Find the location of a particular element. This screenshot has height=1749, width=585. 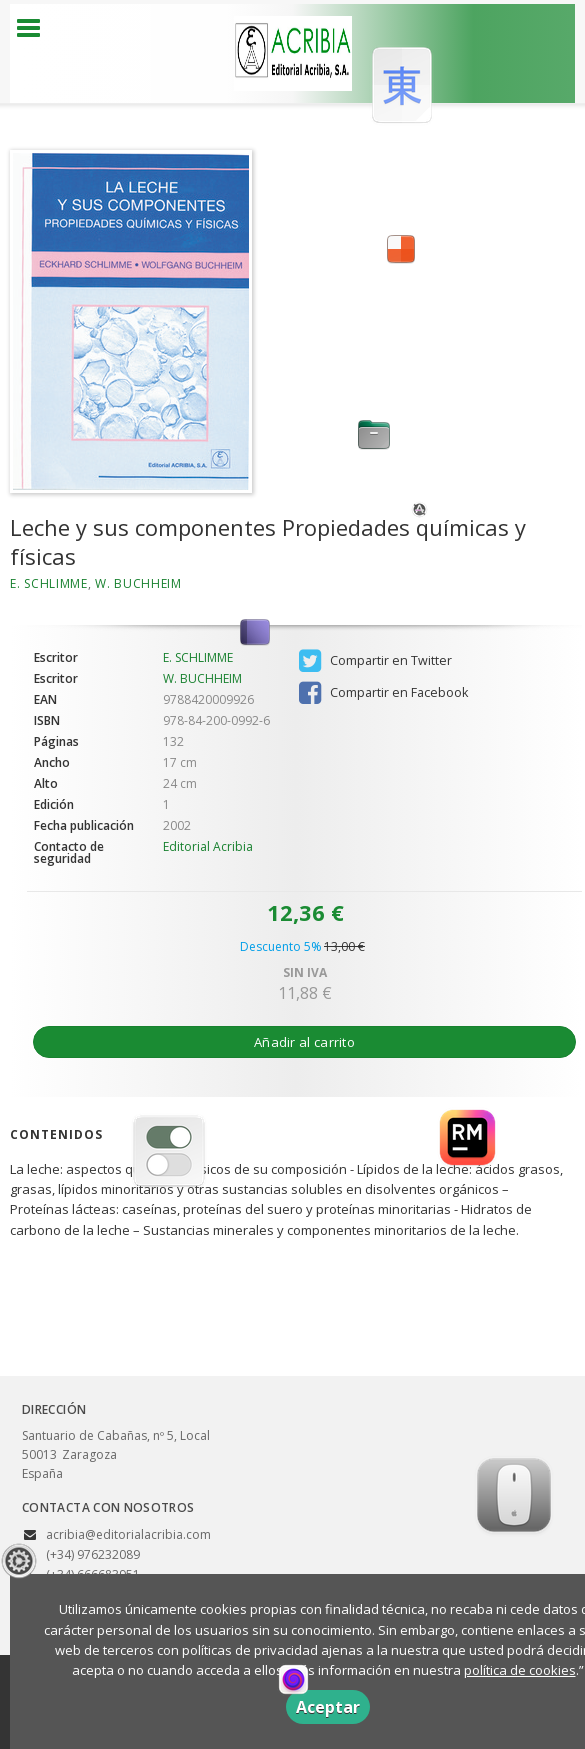

open the file manager is located at coordinates (374, 434).